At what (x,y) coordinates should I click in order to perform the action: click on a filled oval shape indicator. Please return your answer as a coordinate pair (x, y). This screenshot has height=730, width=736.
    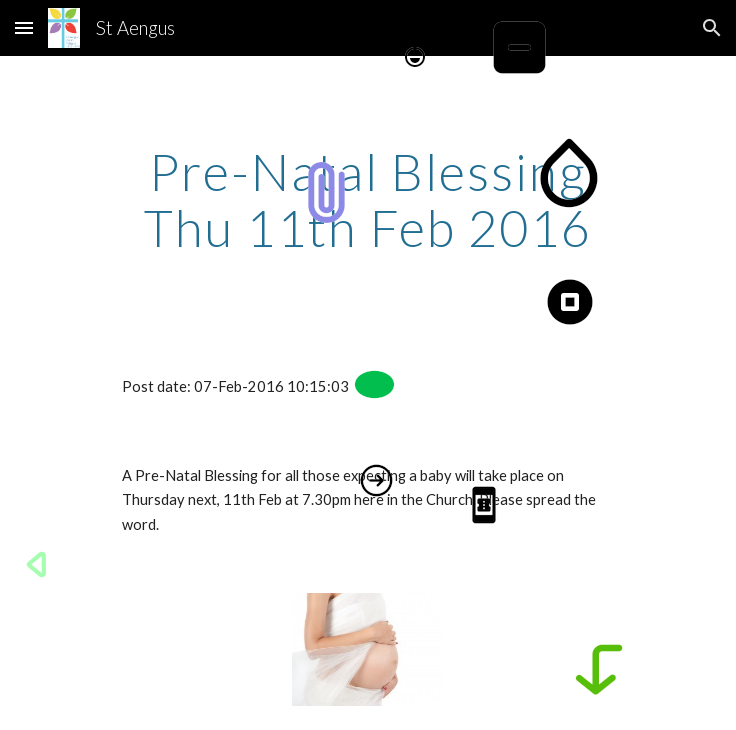
    Looking at the image, I should click on (374, 384).